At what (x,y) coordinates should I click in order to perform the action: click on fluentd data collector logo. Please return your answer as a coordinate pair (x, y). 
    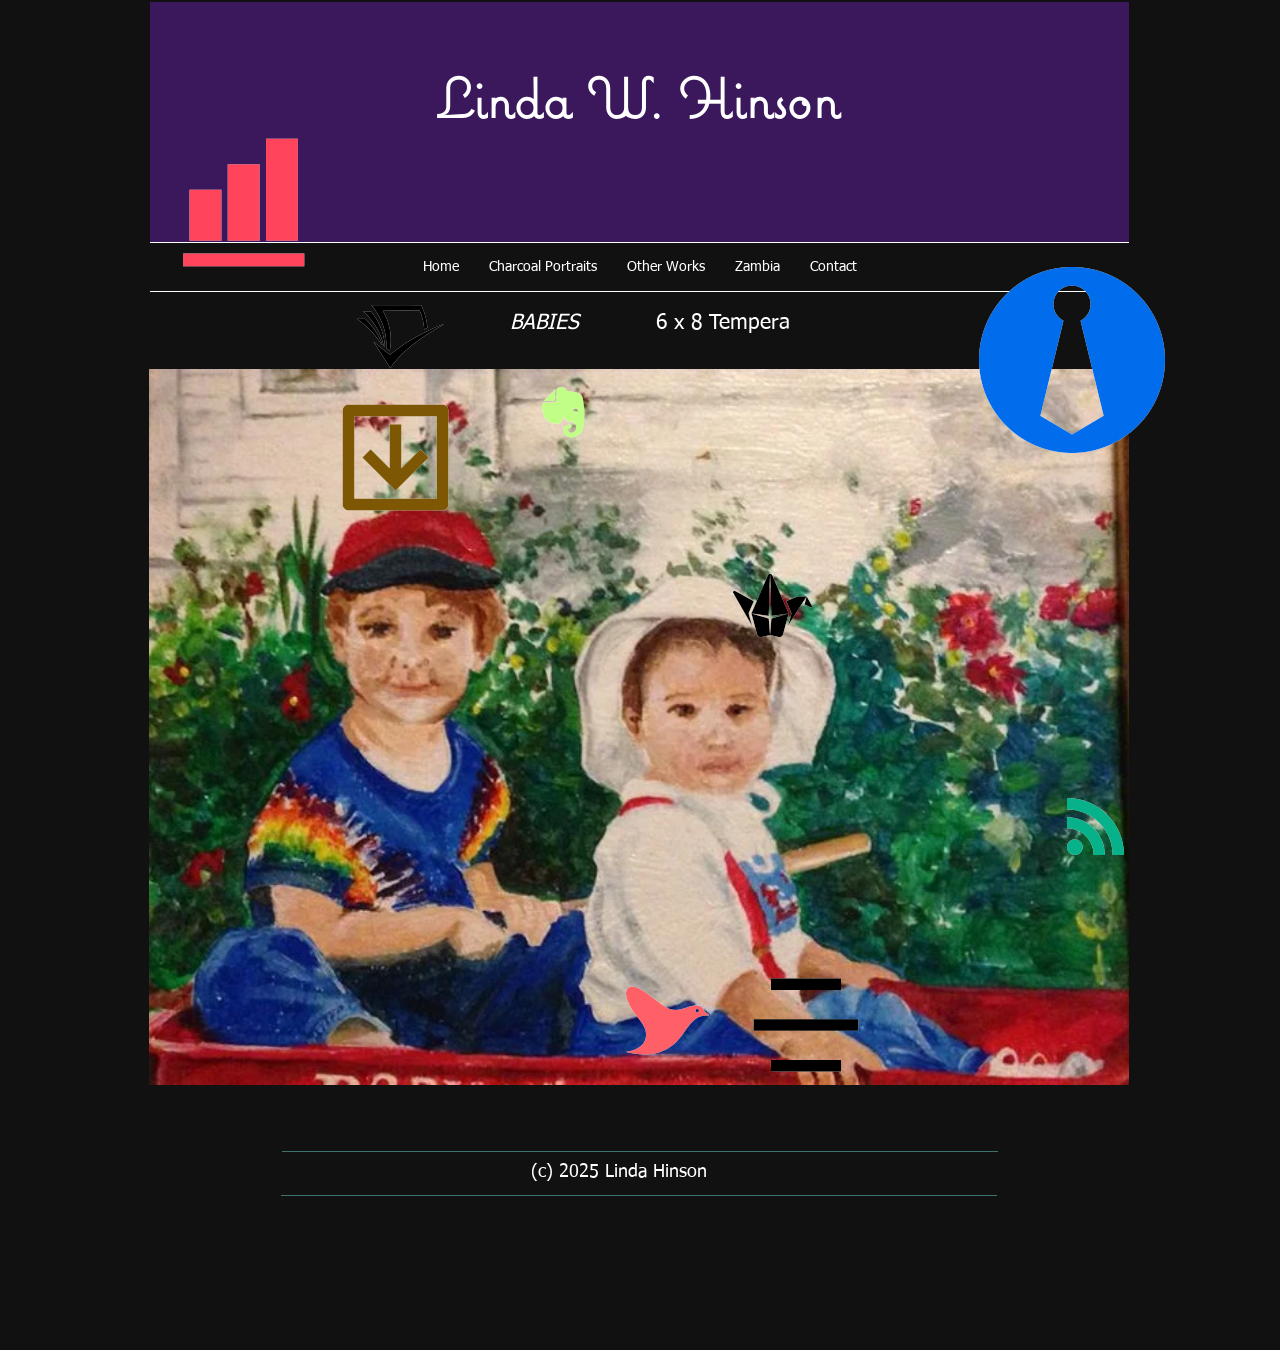
    Looking at the image, I should click on (667, 1020).